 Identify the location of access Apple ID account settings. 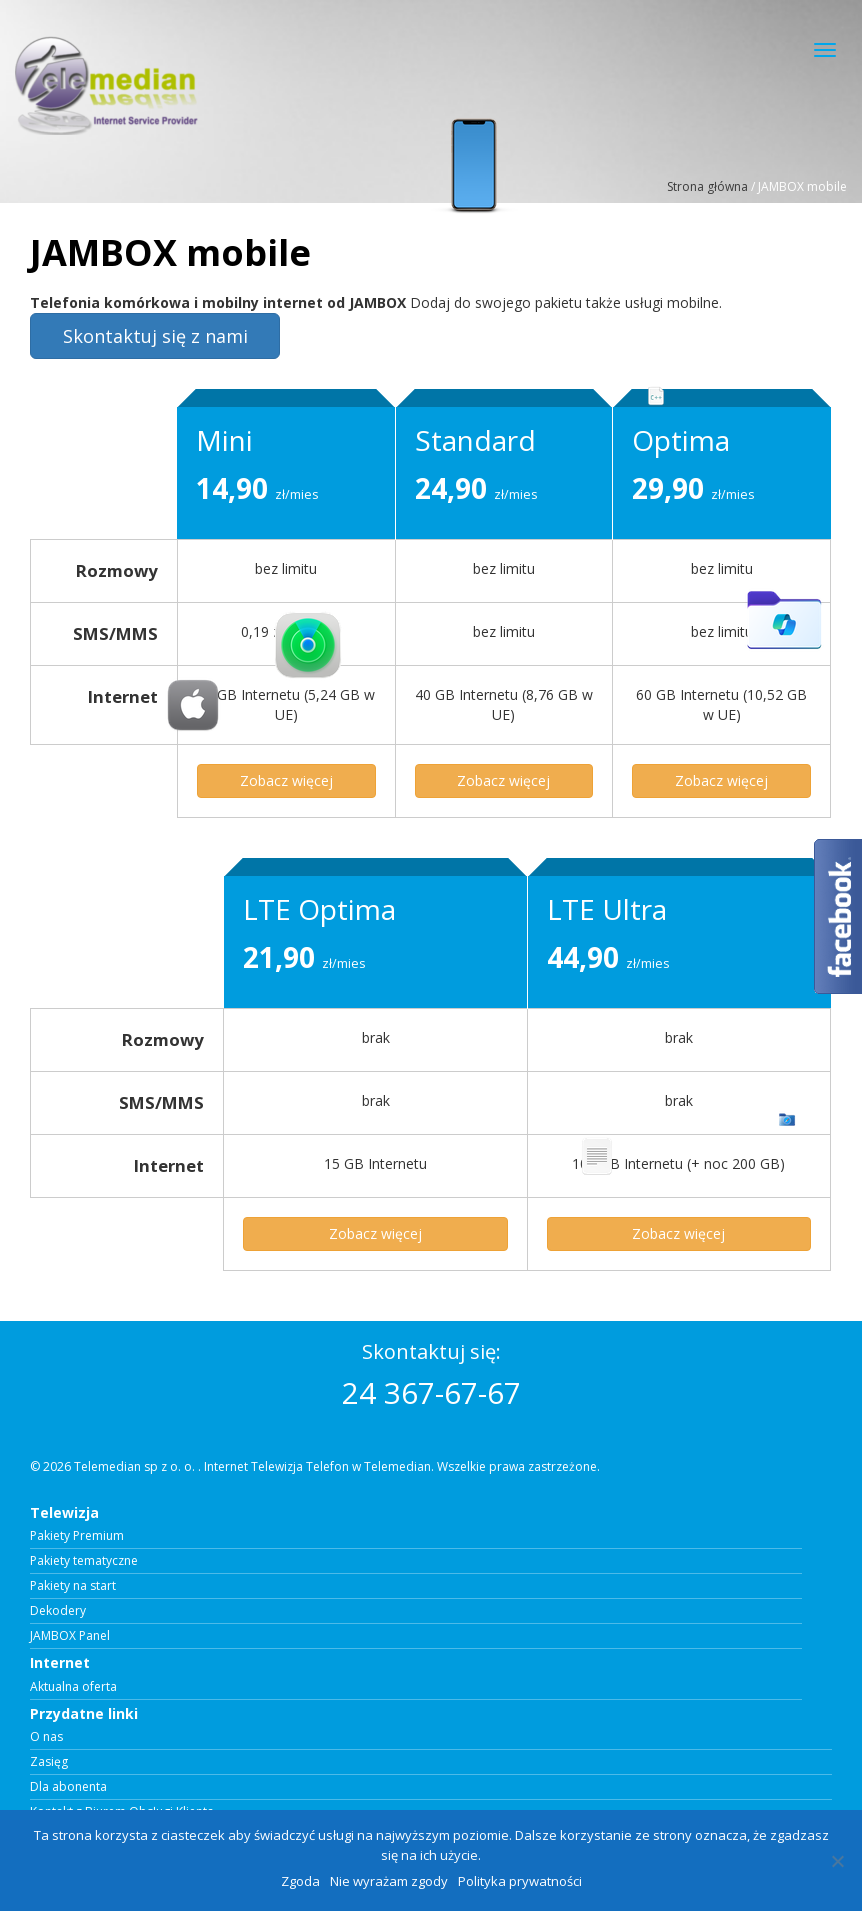
(193, 705).